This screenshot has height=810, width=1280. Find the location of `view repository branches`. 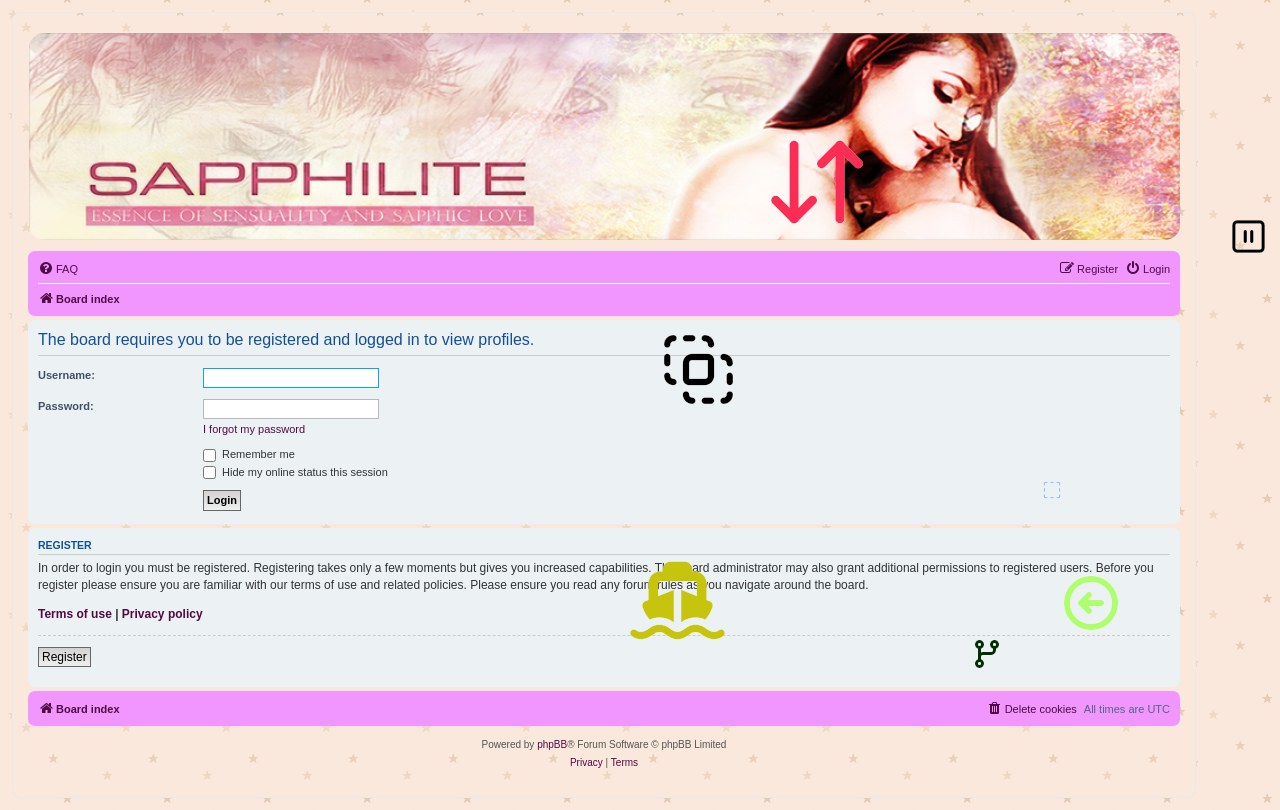

view repository branches is located at coordinates (987, 654).